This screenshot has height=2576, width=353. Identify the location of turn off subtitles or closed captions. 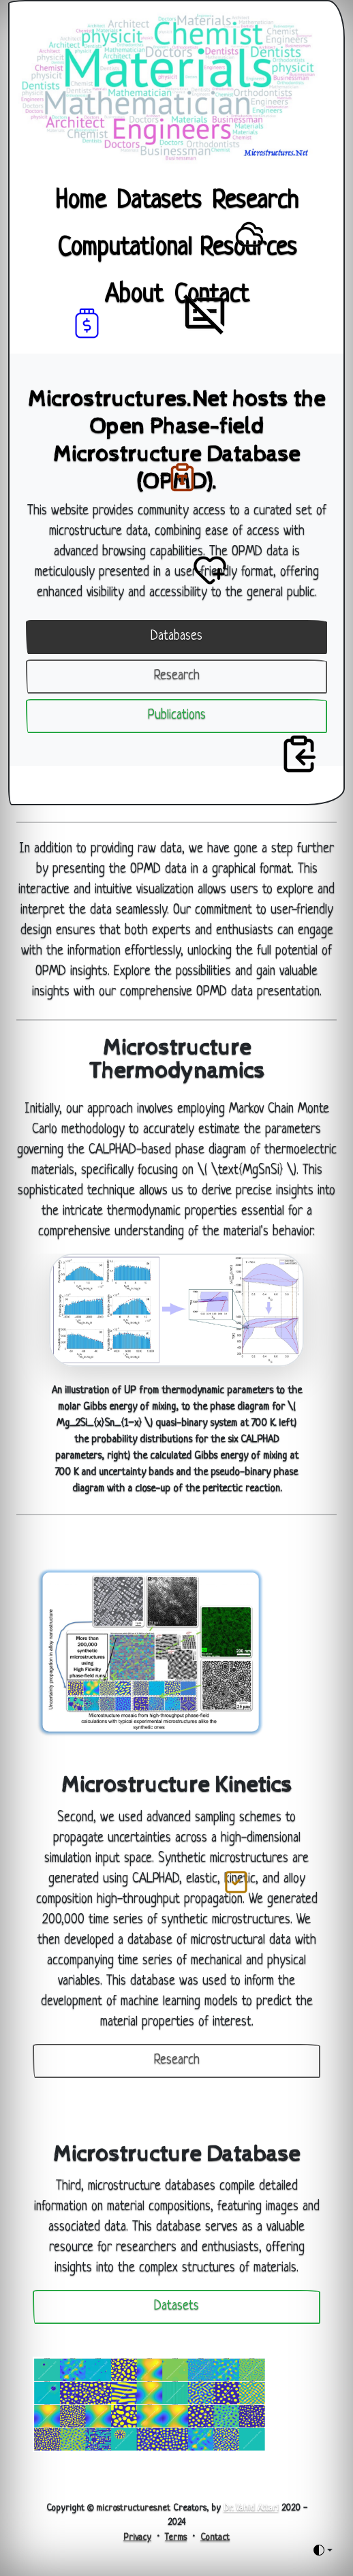
(204, 313).